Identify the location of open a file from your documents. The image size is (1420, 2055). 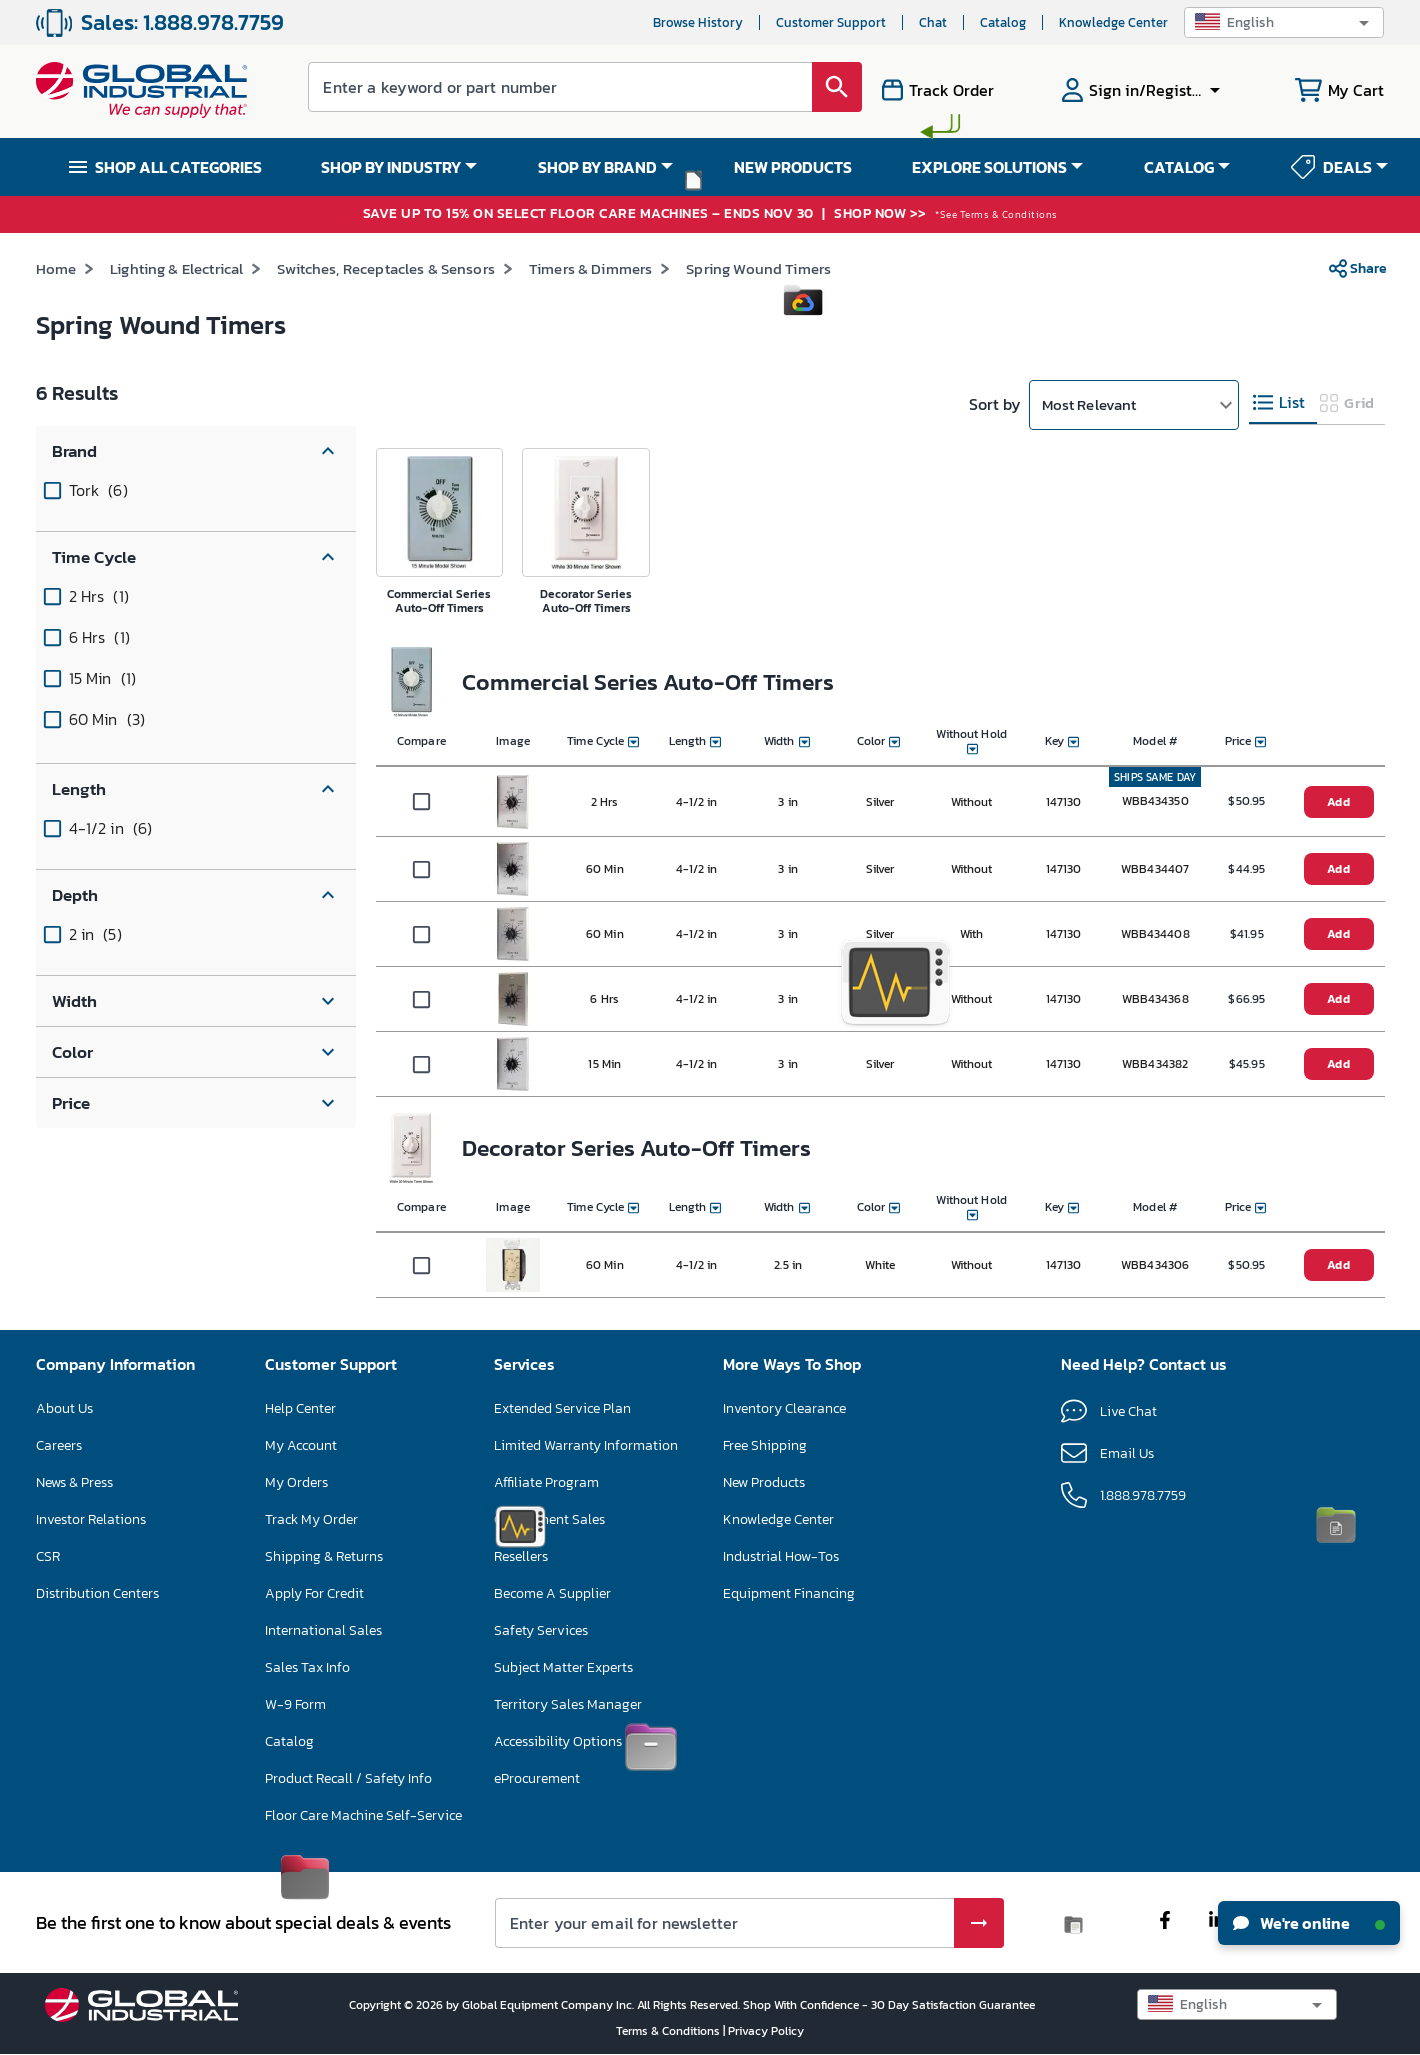
(1073, 1924).